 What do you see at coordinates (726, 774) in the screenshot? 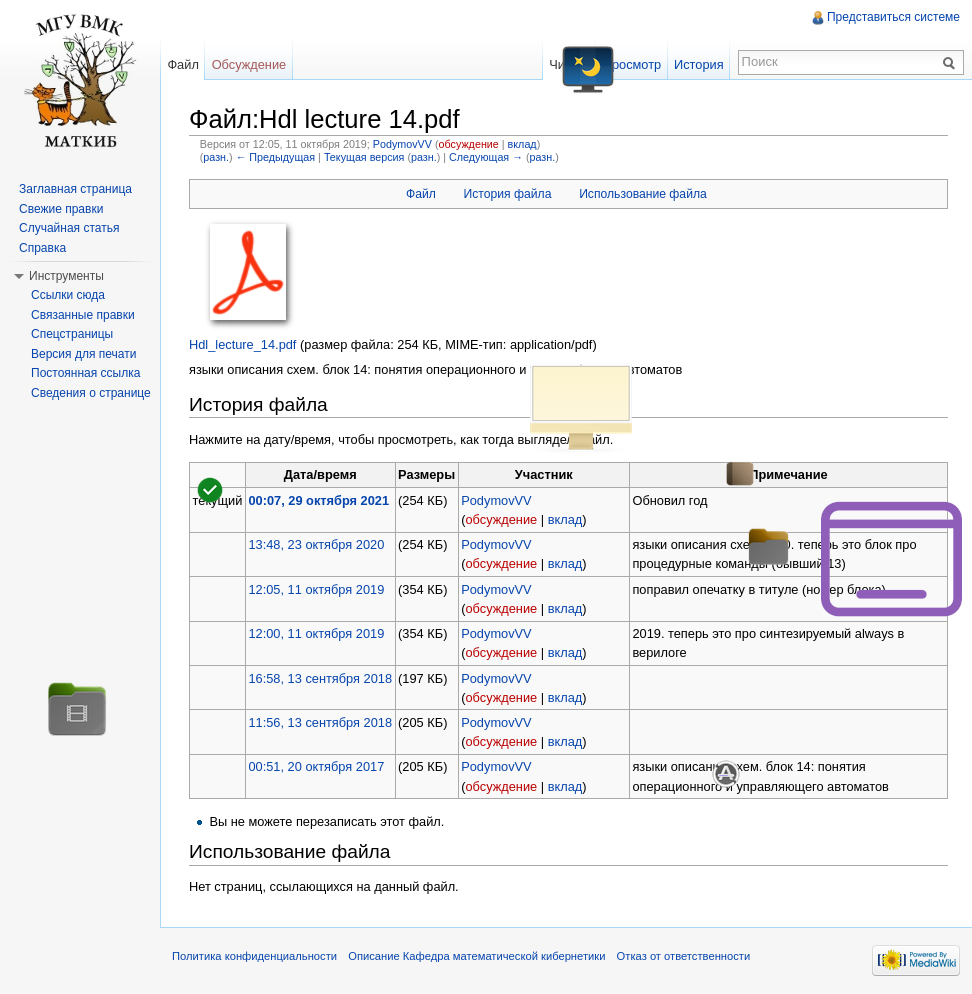
I see `open the software updater application` at bounding box center [726, 774].